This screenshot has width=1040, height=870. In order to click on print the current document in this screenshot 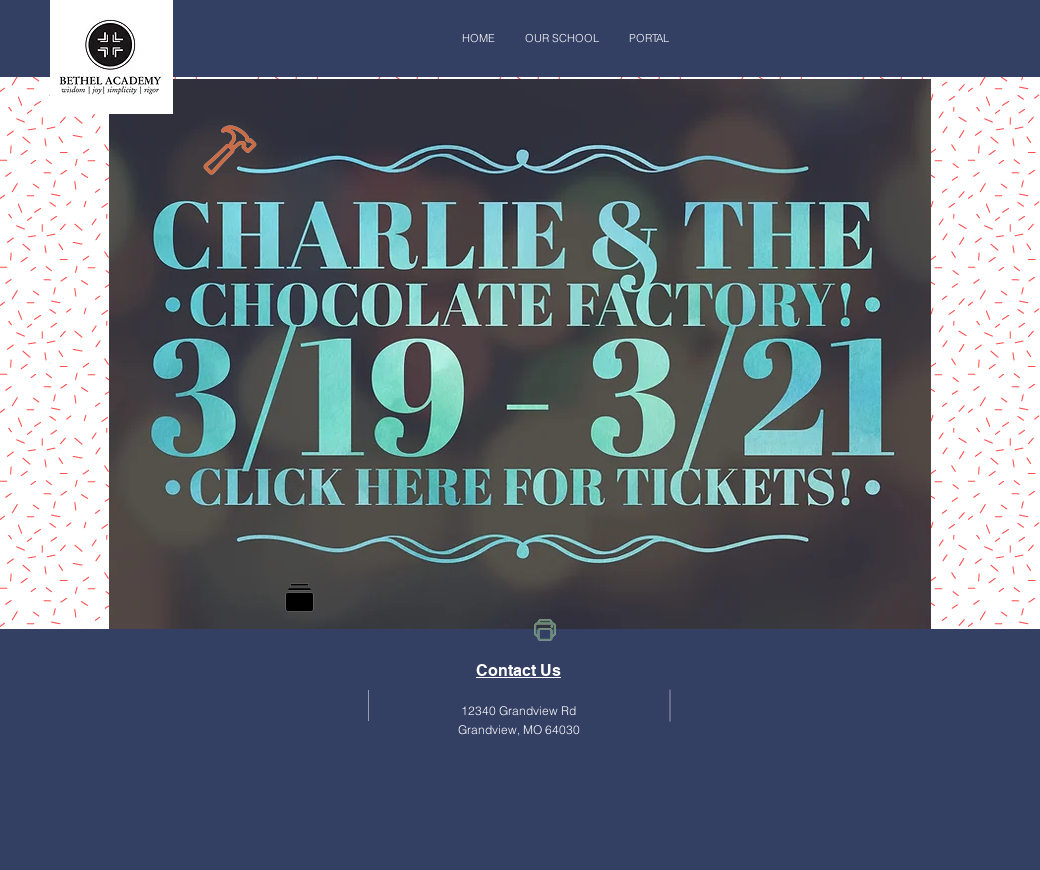, I will do `click(545, 630)`.